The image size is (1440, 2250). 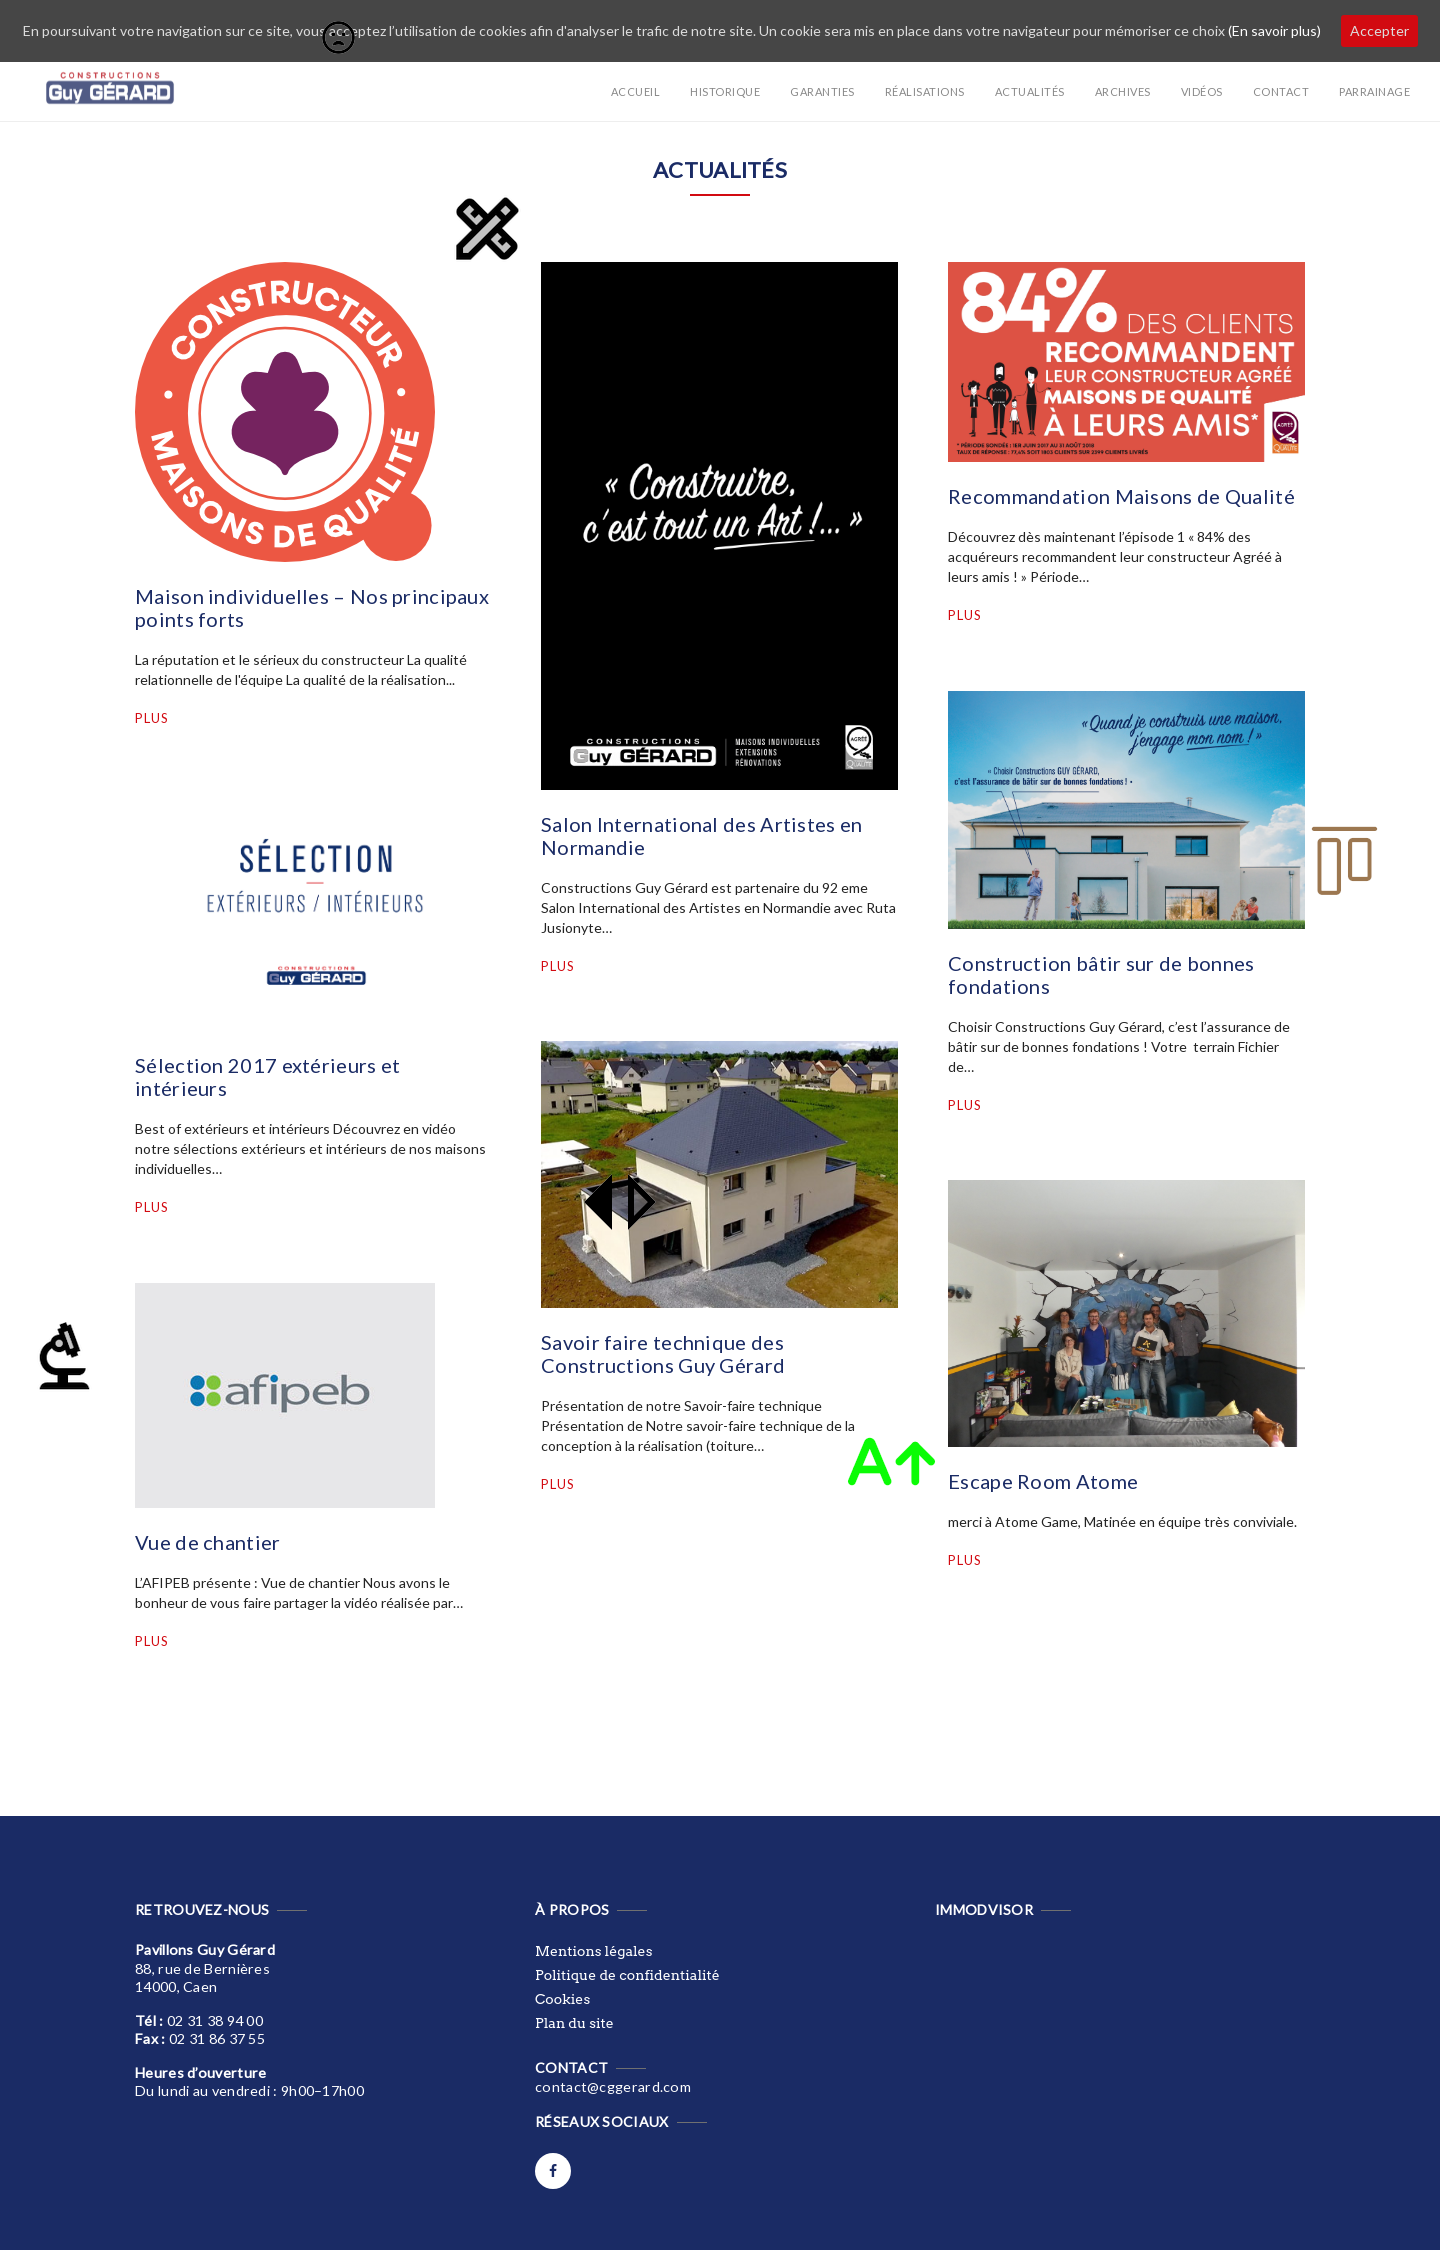 What do you see at coordinates (64, 1357) in the screenshot?
I see `access science or laboratory features` at bounding box center [64, 1357].